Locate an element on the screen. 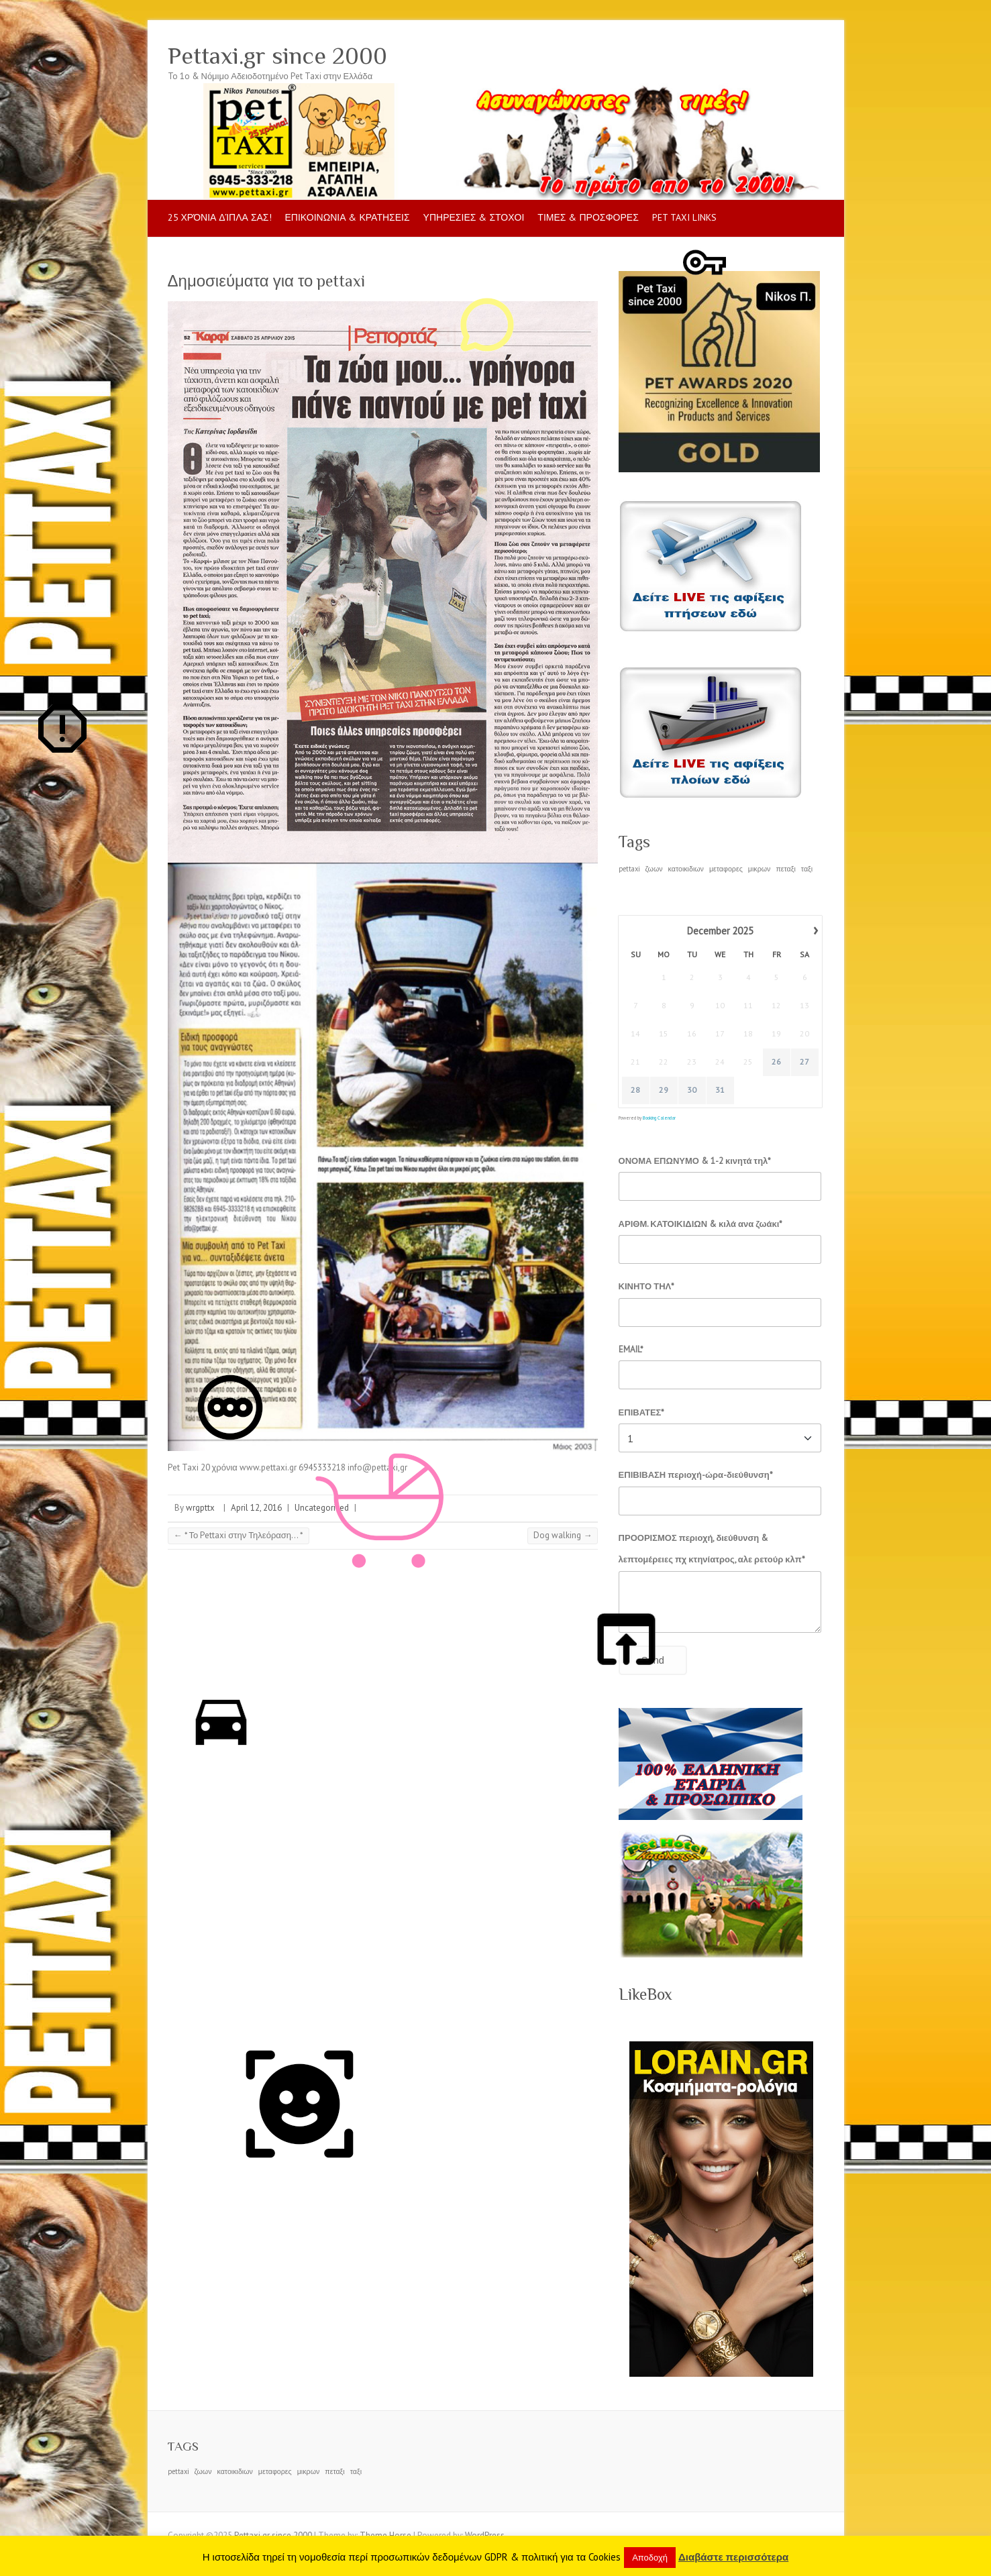 The height and width of the screenshot is (2576, 991). access vpn or secure connection settings is located at coordinates (705, 262).